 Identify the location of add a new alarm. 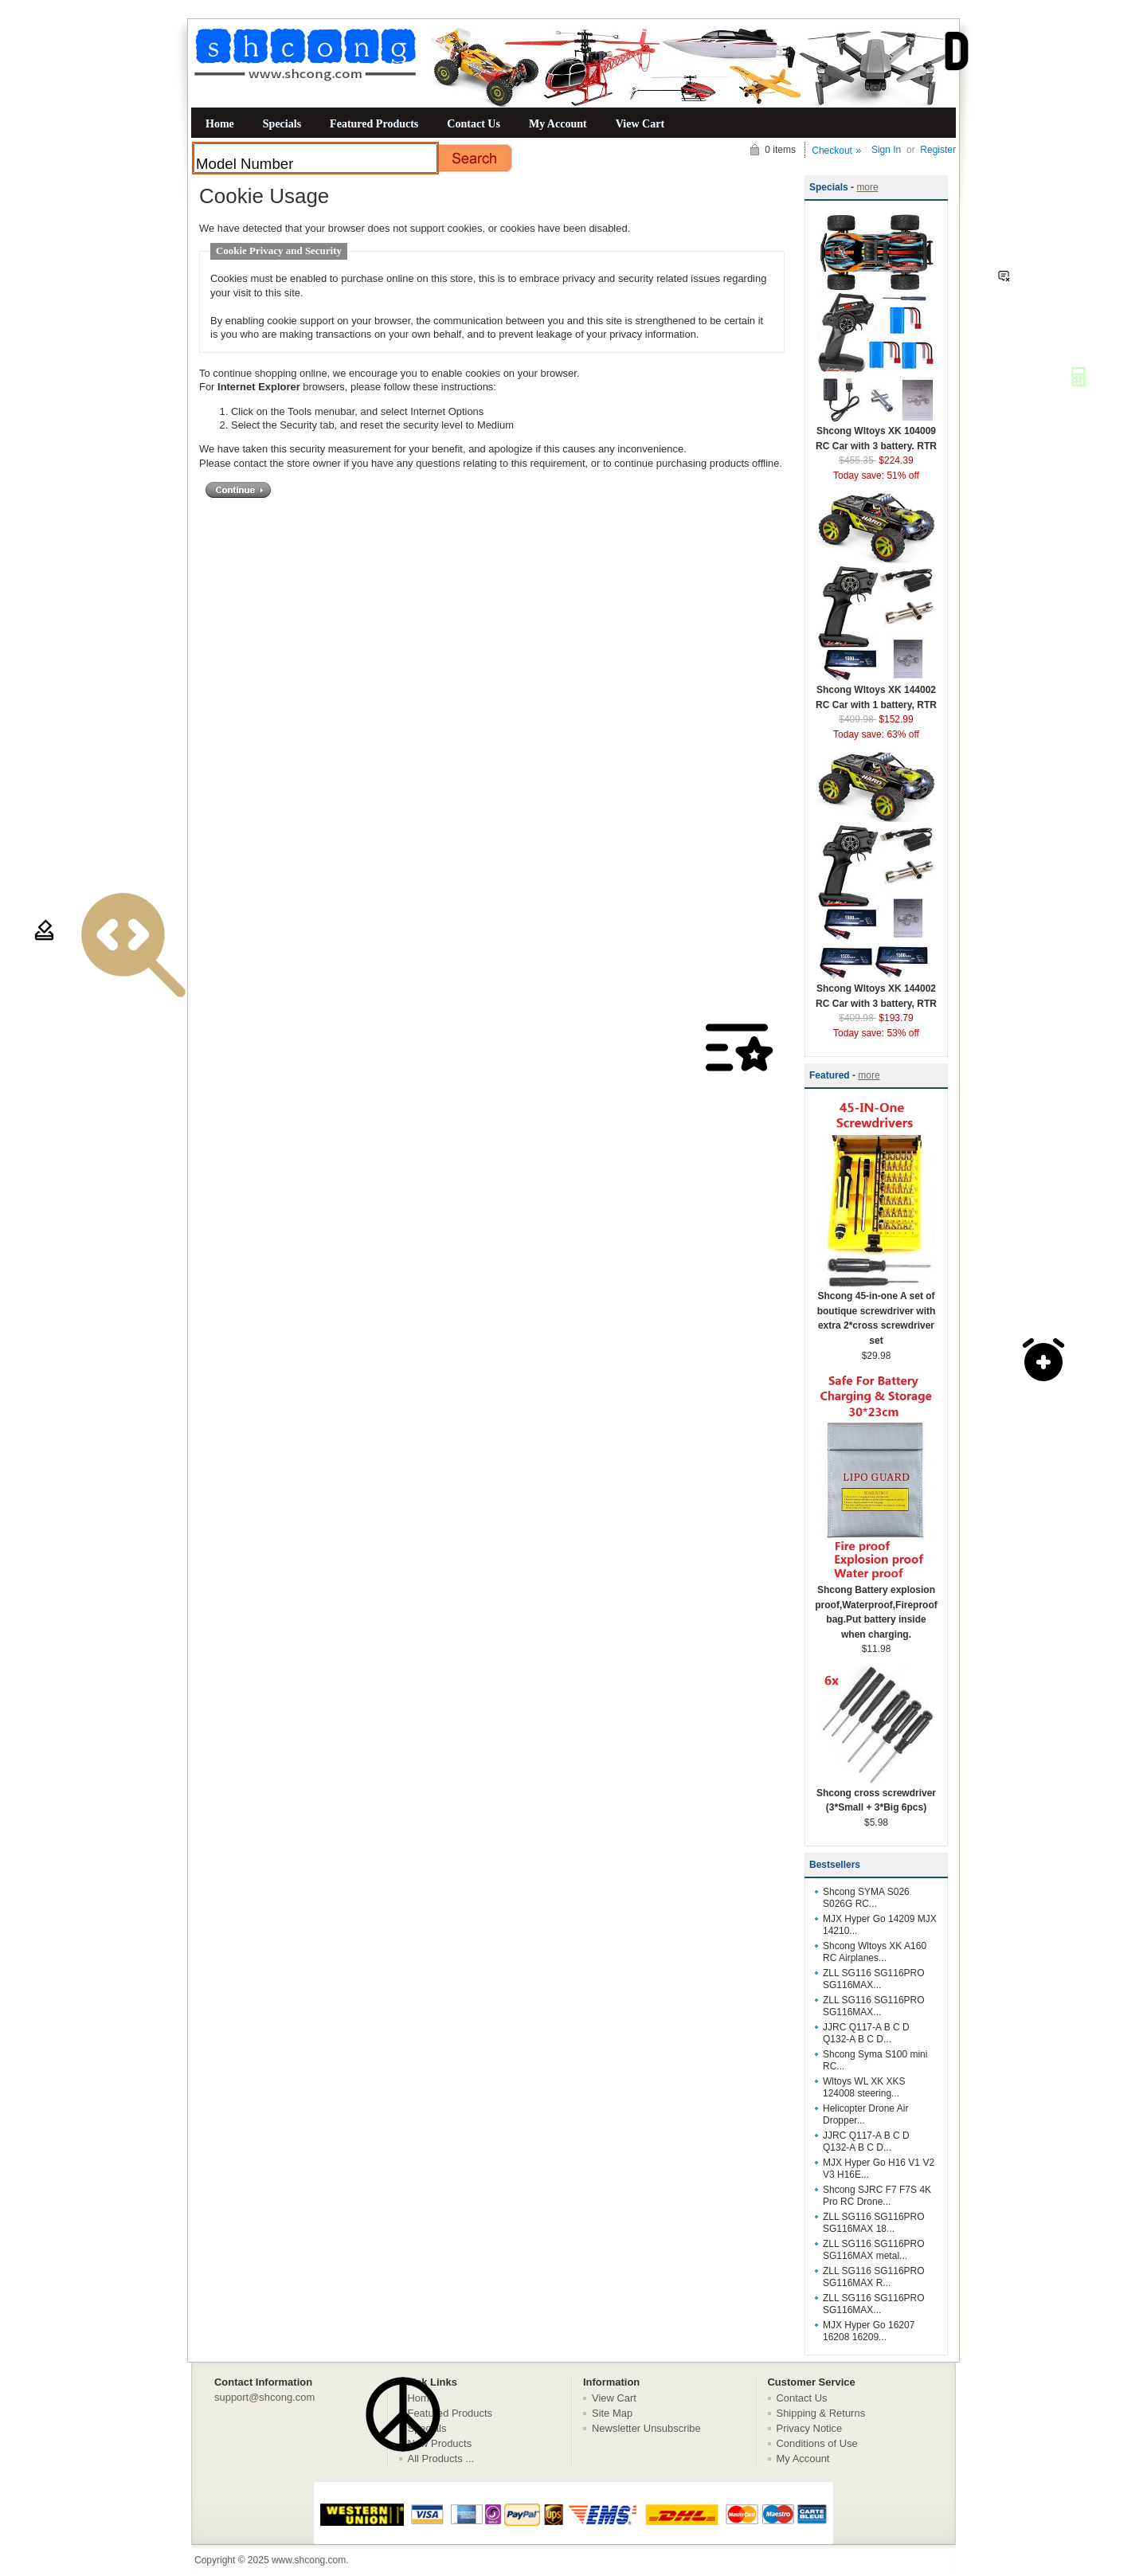
(1043, 1360).